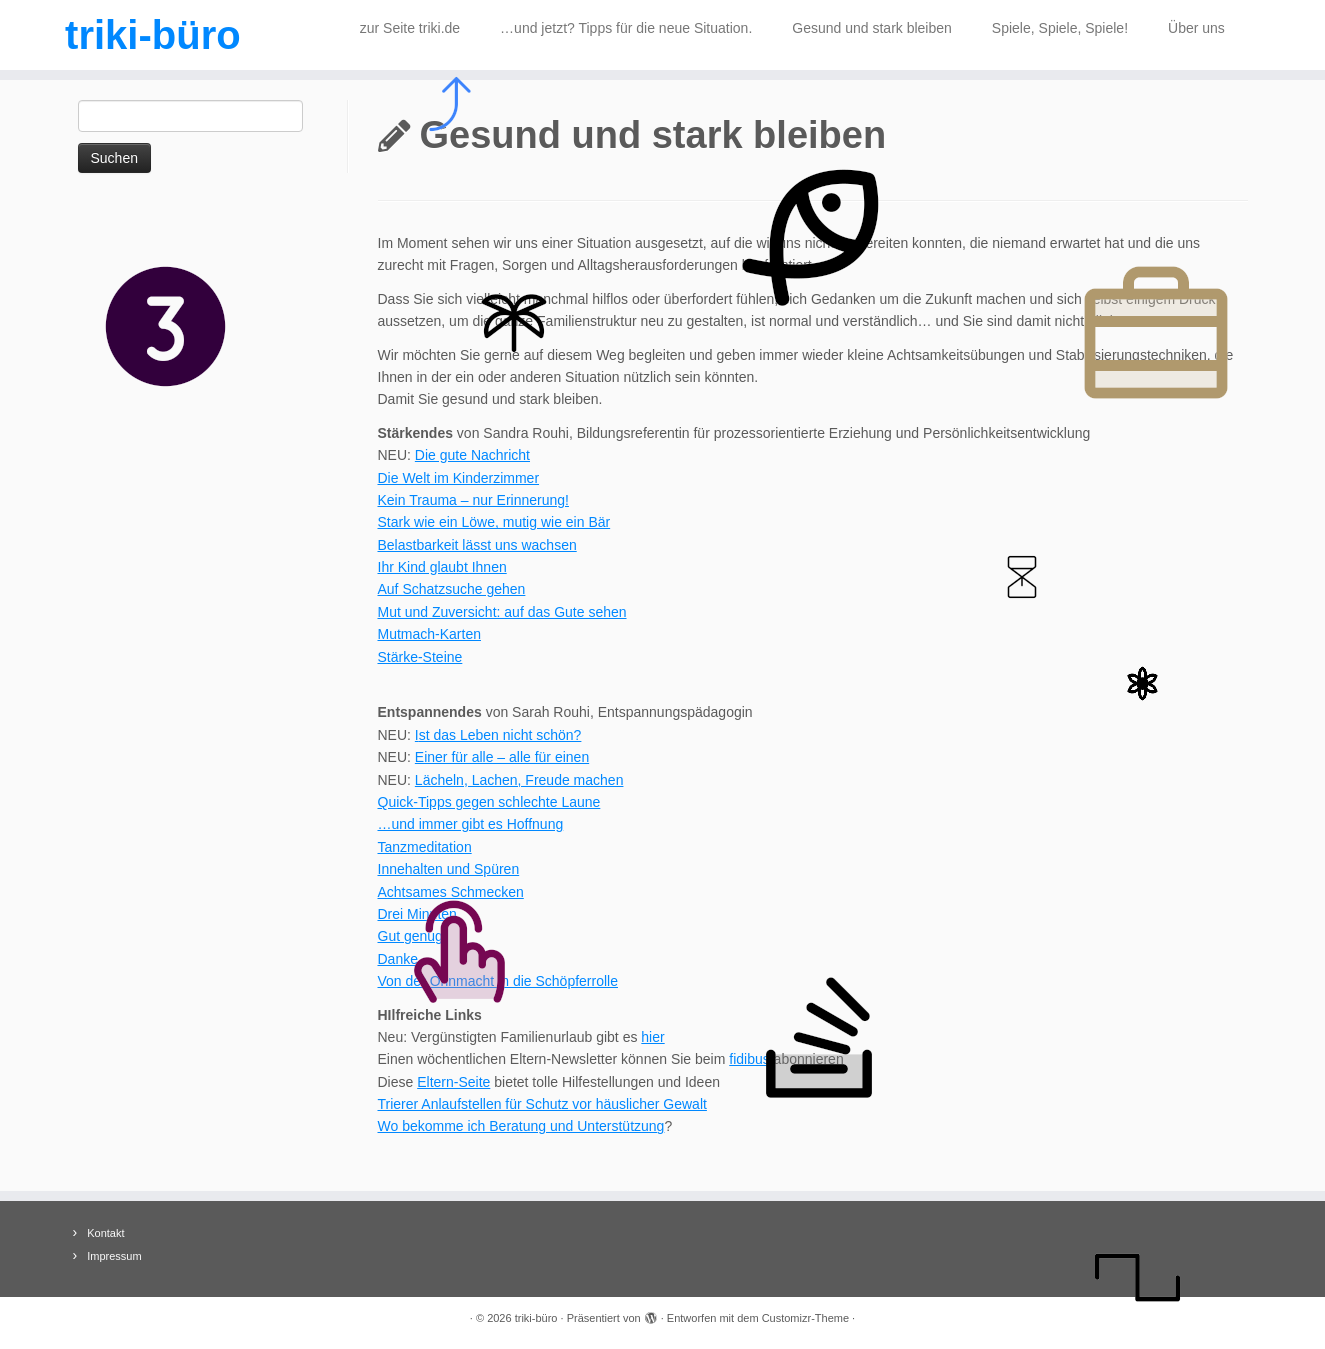 The width and height of the screenshot is (1325, 1349). Describe the element at coordinates (815, 233) in the screenshot. I see `indicates seafood or fish-related content` at that location.